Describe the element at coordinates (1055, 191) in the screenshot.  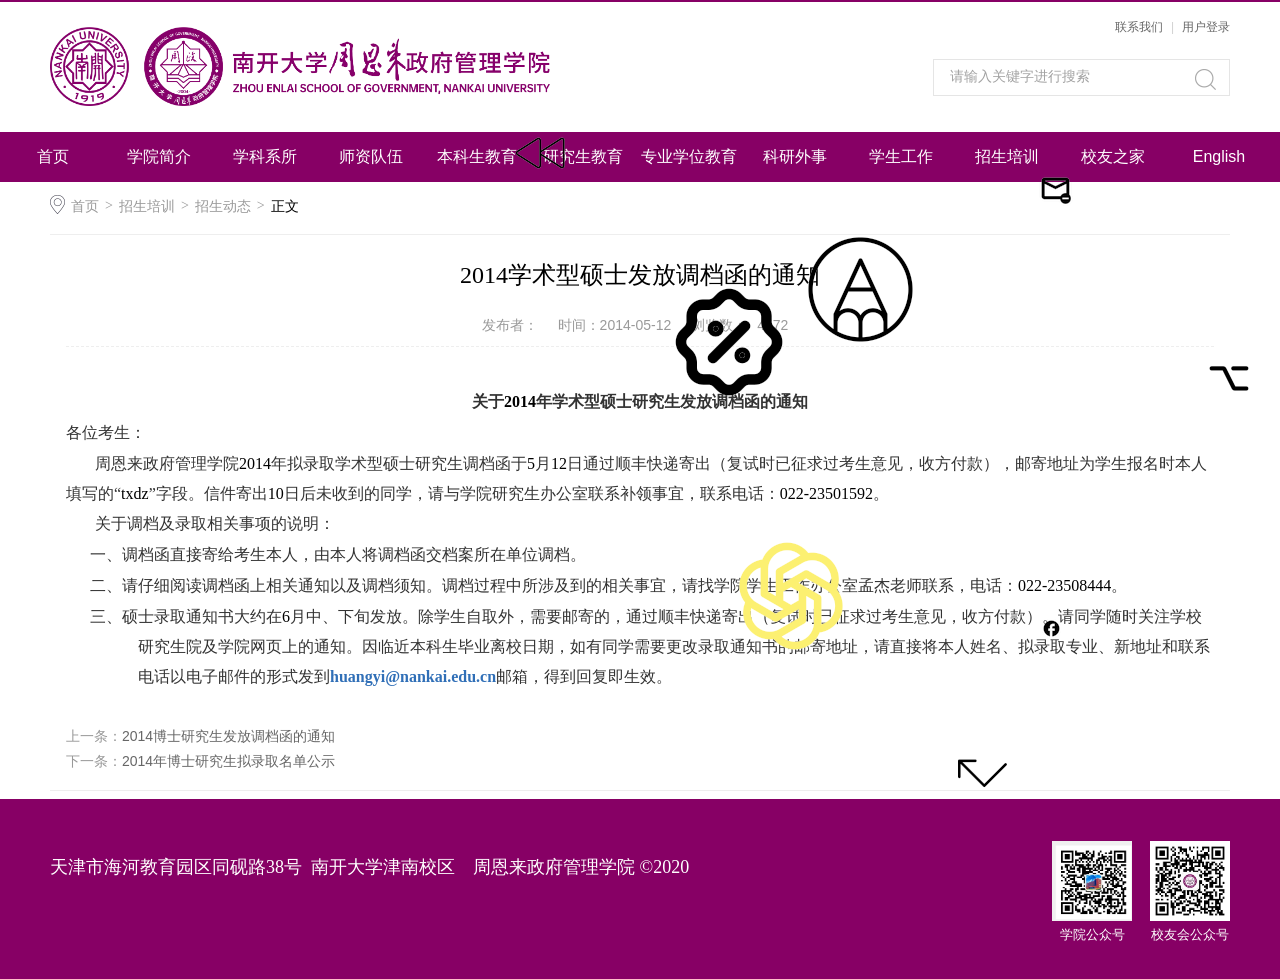
I see `unsubscribe from a mailing list` at that location.